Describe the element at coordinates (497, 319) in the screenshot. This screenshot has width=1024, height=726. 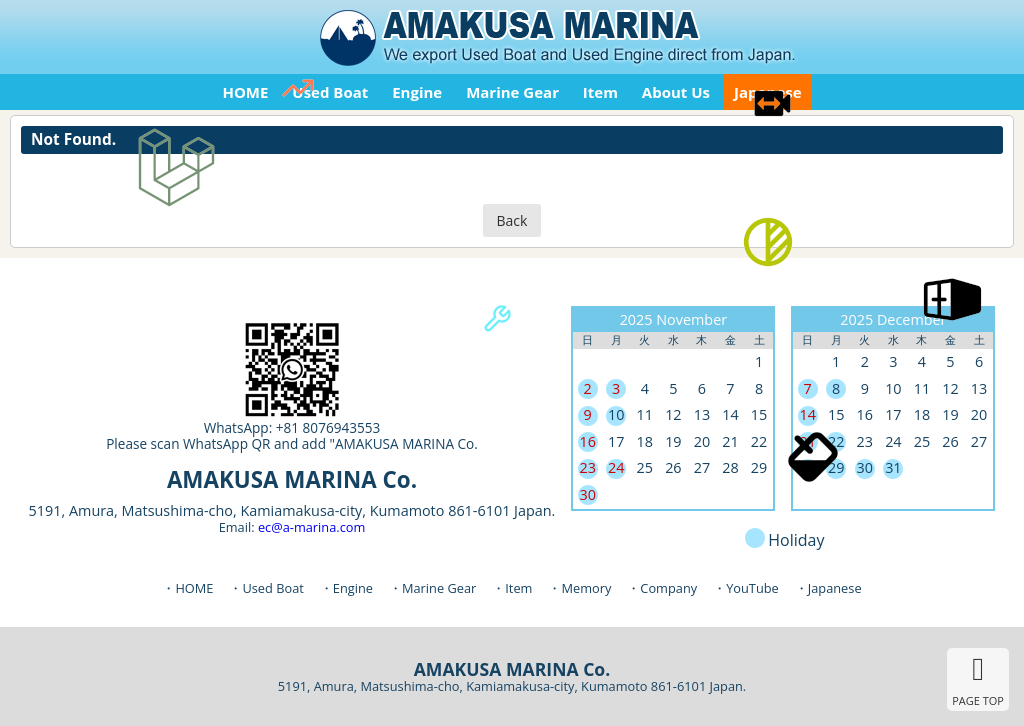
I see `access settings or configuration options` at that location.